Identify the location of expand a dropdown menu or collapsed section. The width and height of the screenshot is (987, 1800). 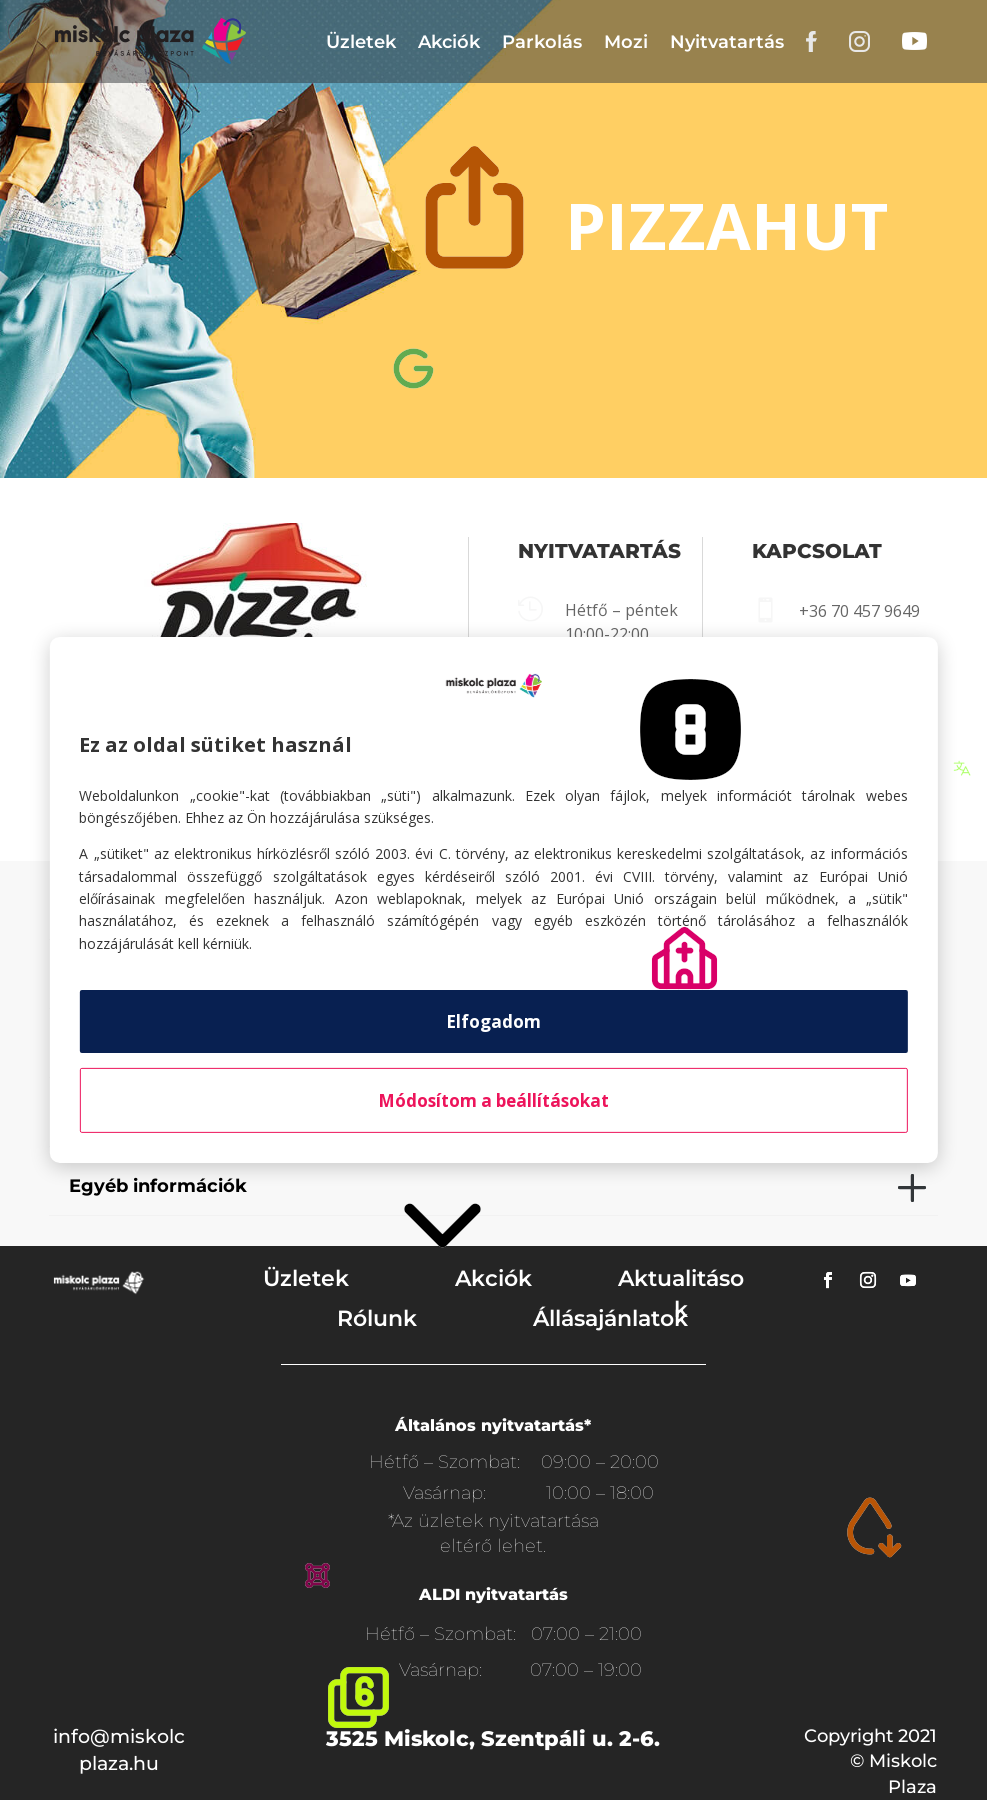
(442, 1225).